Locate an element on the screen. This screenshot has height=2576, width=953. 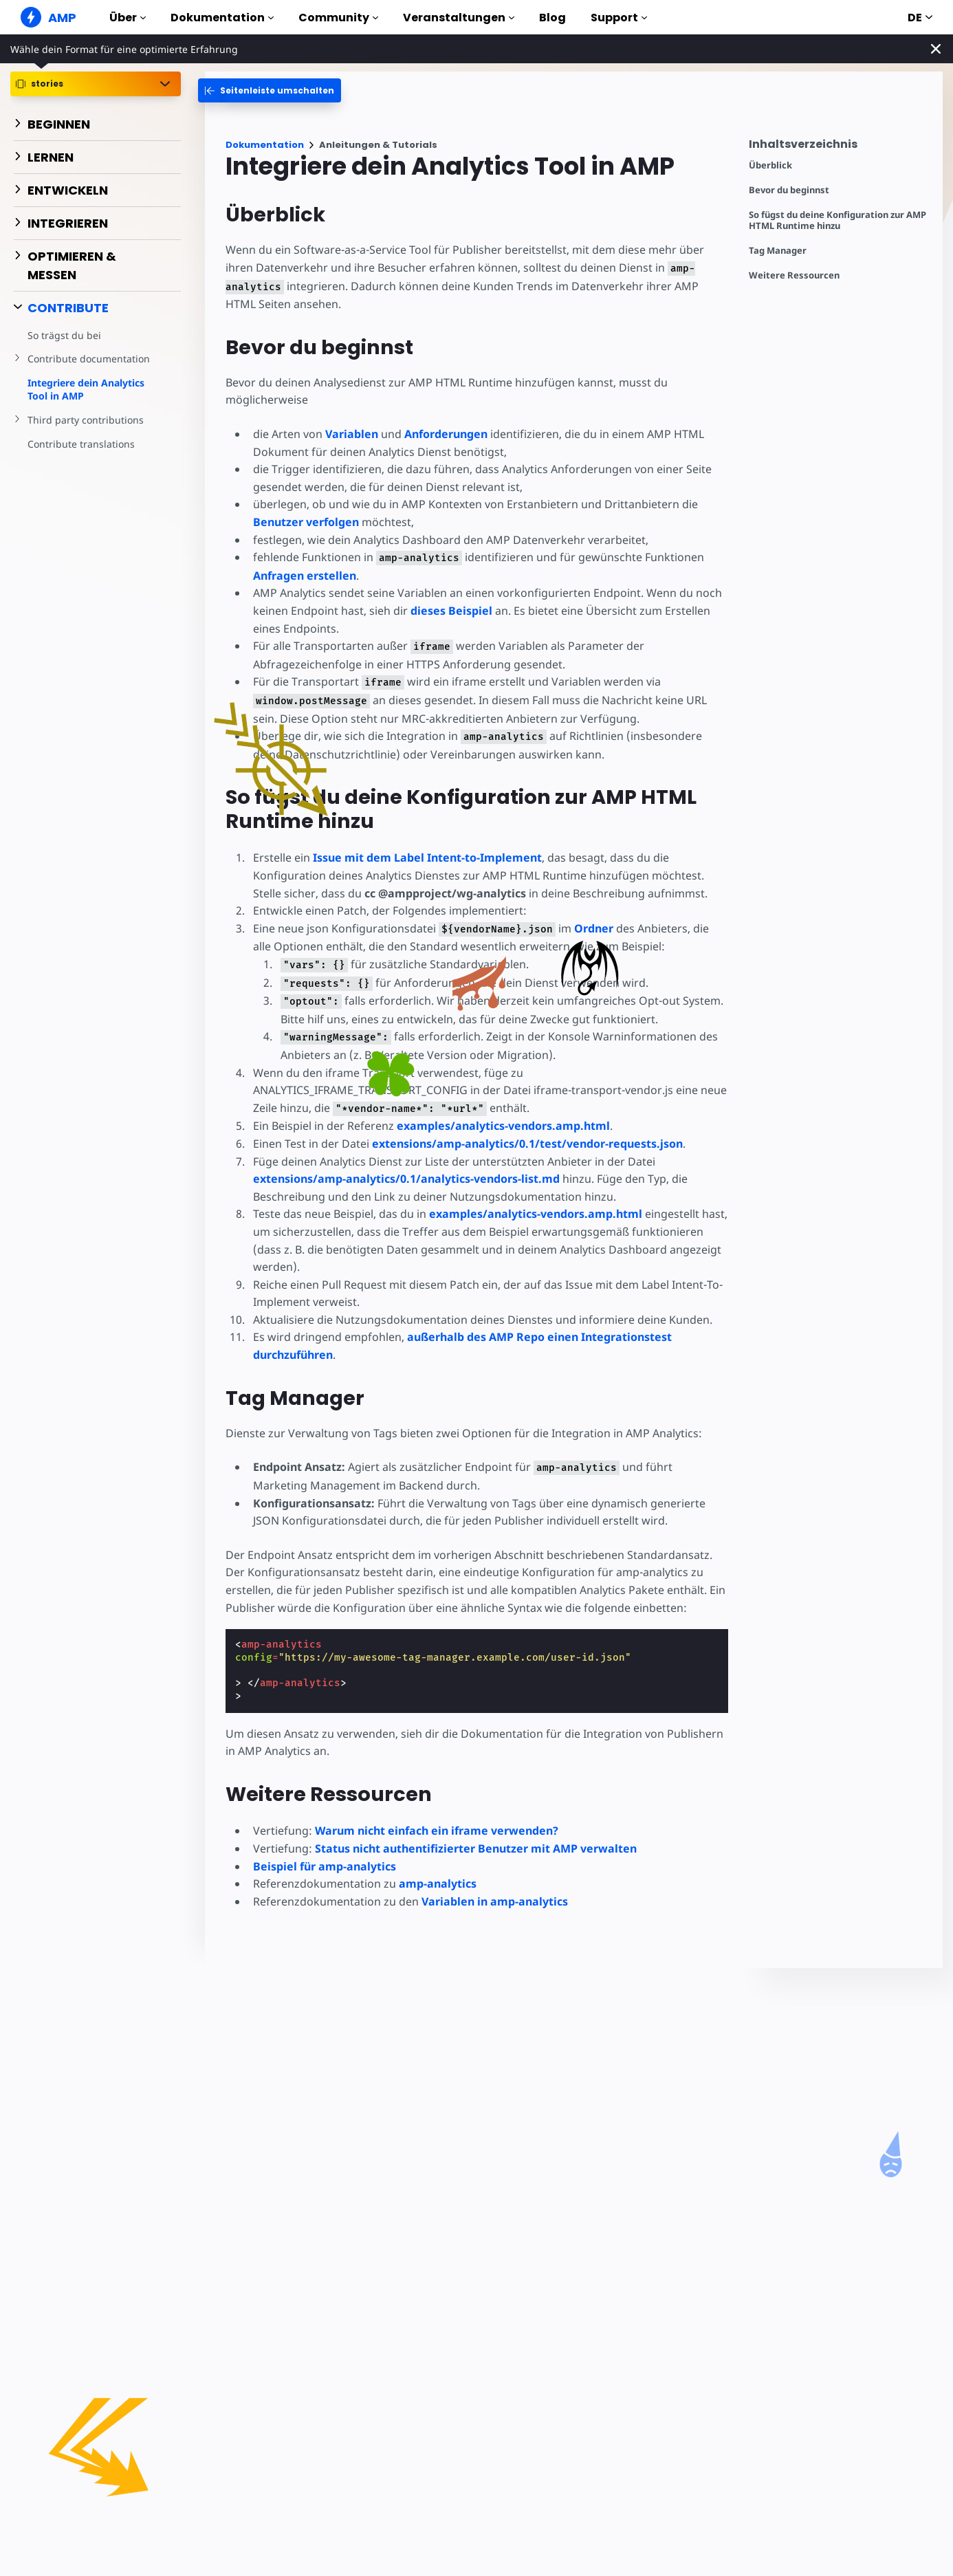
indicates a critical hit or bleeding damage effect is located at coordinates (479, 983).